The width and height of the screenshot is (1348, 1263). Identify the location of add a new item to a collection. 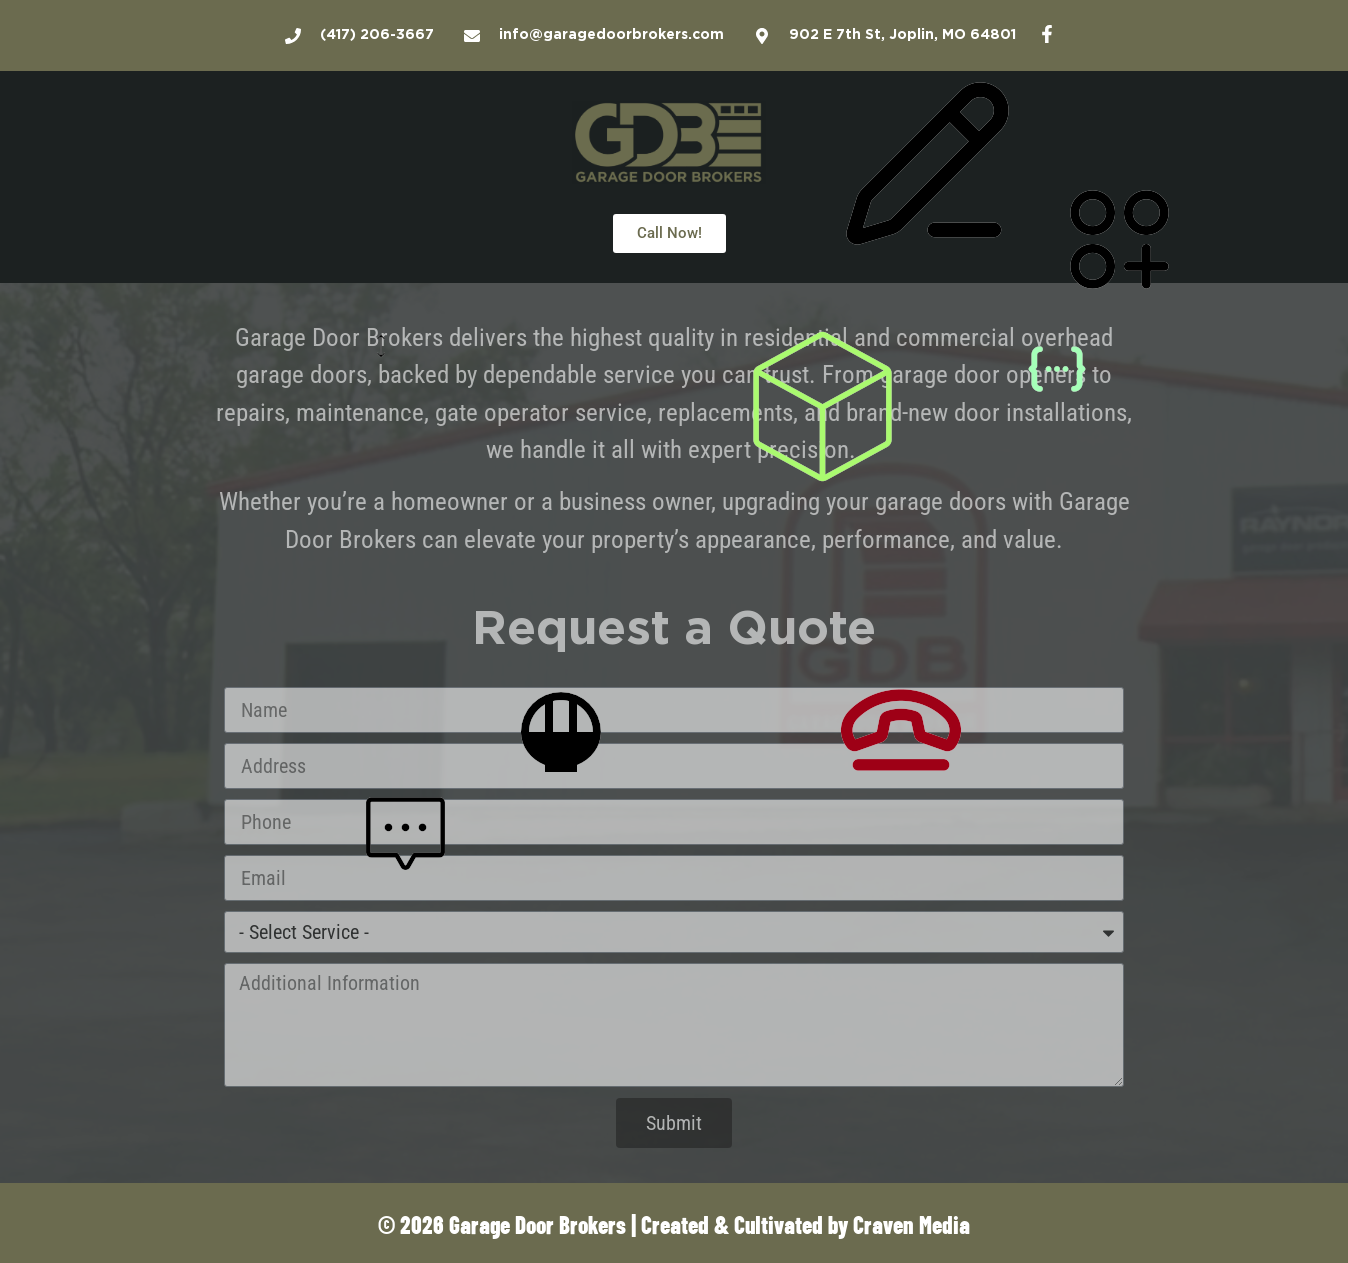
(1119, 239).